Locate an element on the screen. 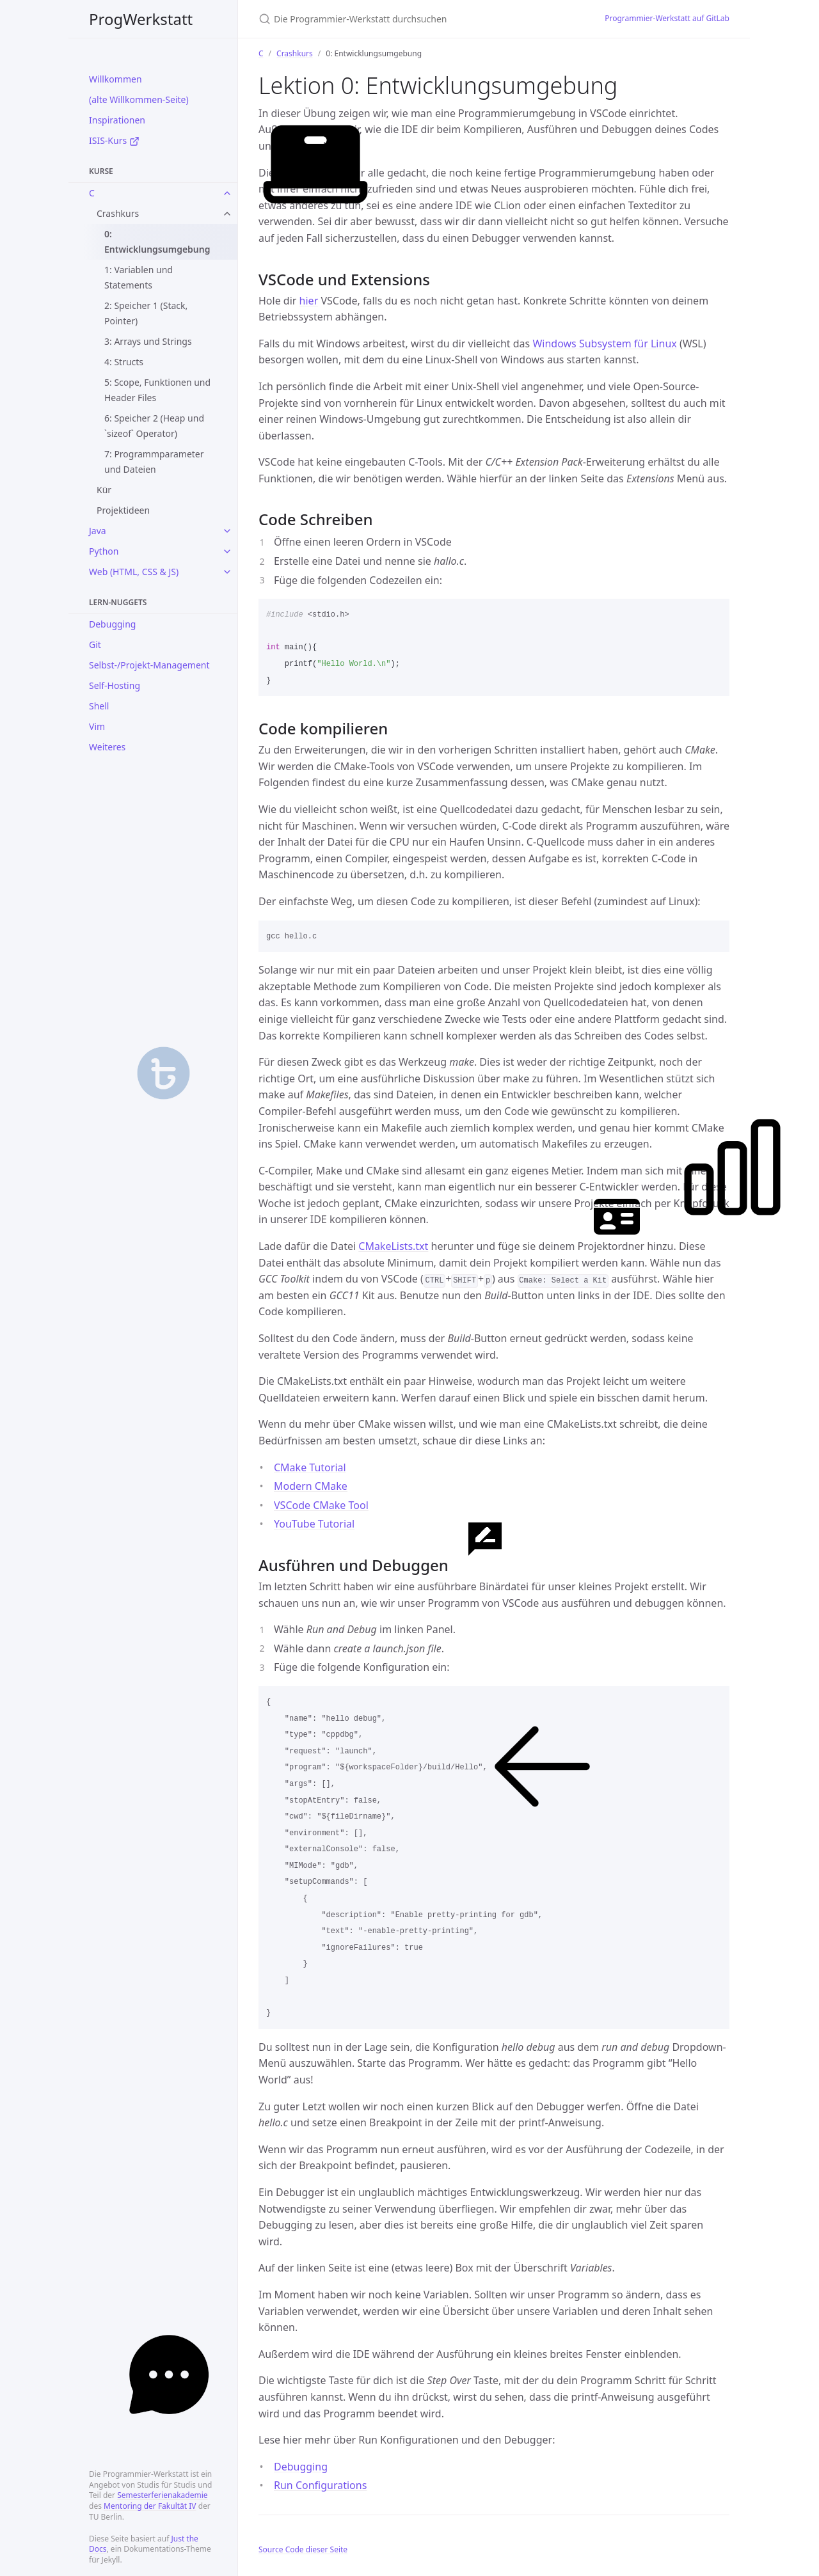 This screenshot has width=819, height=2576. indicates bangladeshi taka currency is located at coordinates (163, 1073).